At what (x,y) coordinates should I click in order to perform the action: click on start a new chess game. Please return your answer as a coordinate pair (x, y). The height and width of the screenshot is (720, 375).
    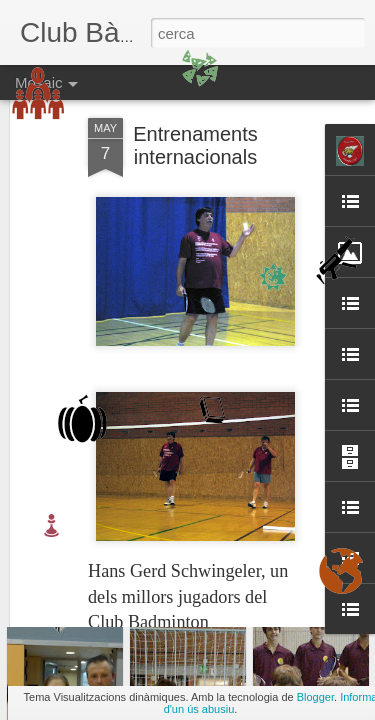
    Looking at the image, I should click on (51, 525).